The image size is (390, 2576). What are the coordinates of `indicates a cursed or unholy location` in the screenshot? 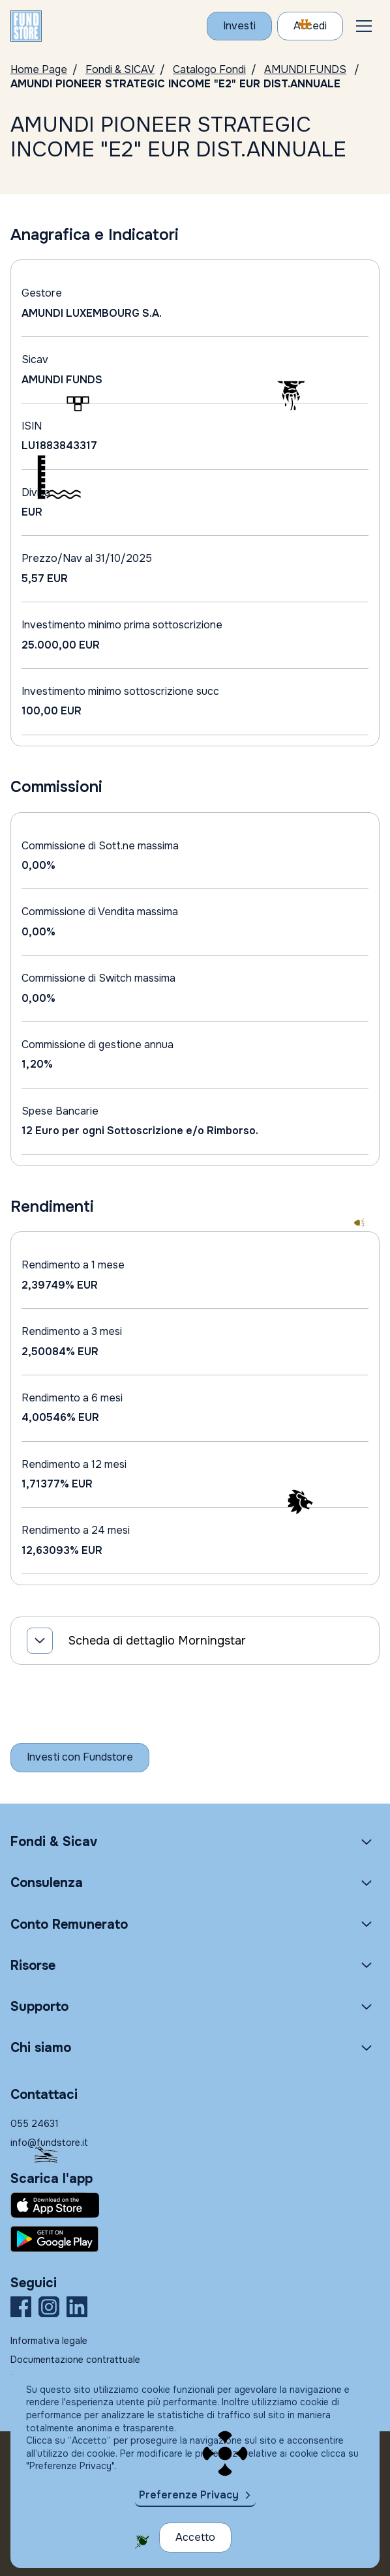 It's located at (305, 24).